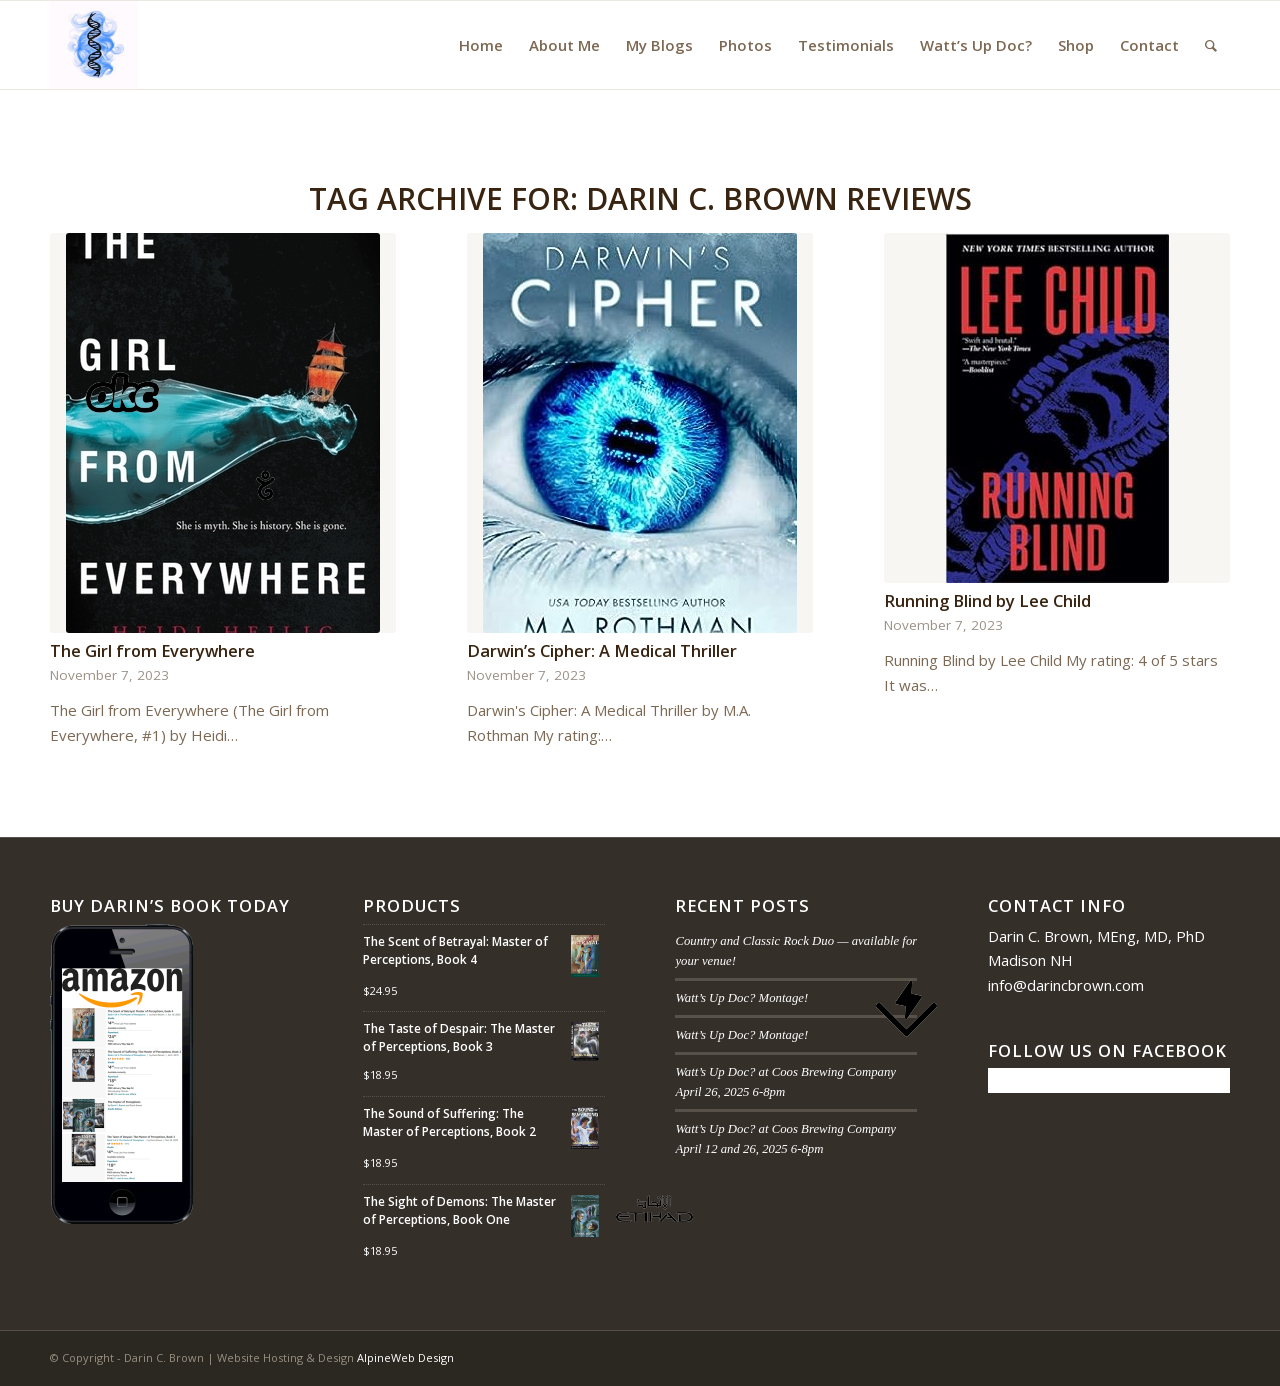  What do you see at coordinates (122, 392) in the screenshot?
I see `open the OkCupid dating app` at bounding box center [122, 392].